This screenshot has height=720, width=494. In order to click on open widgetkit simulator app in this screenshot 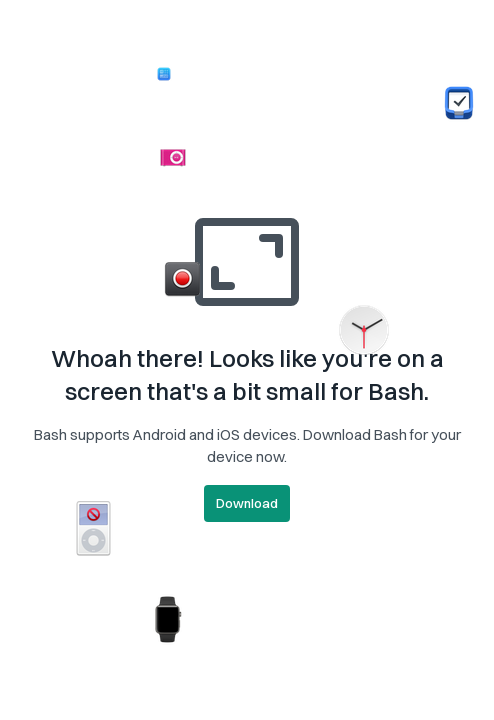, I will do `click(164, 74)`.